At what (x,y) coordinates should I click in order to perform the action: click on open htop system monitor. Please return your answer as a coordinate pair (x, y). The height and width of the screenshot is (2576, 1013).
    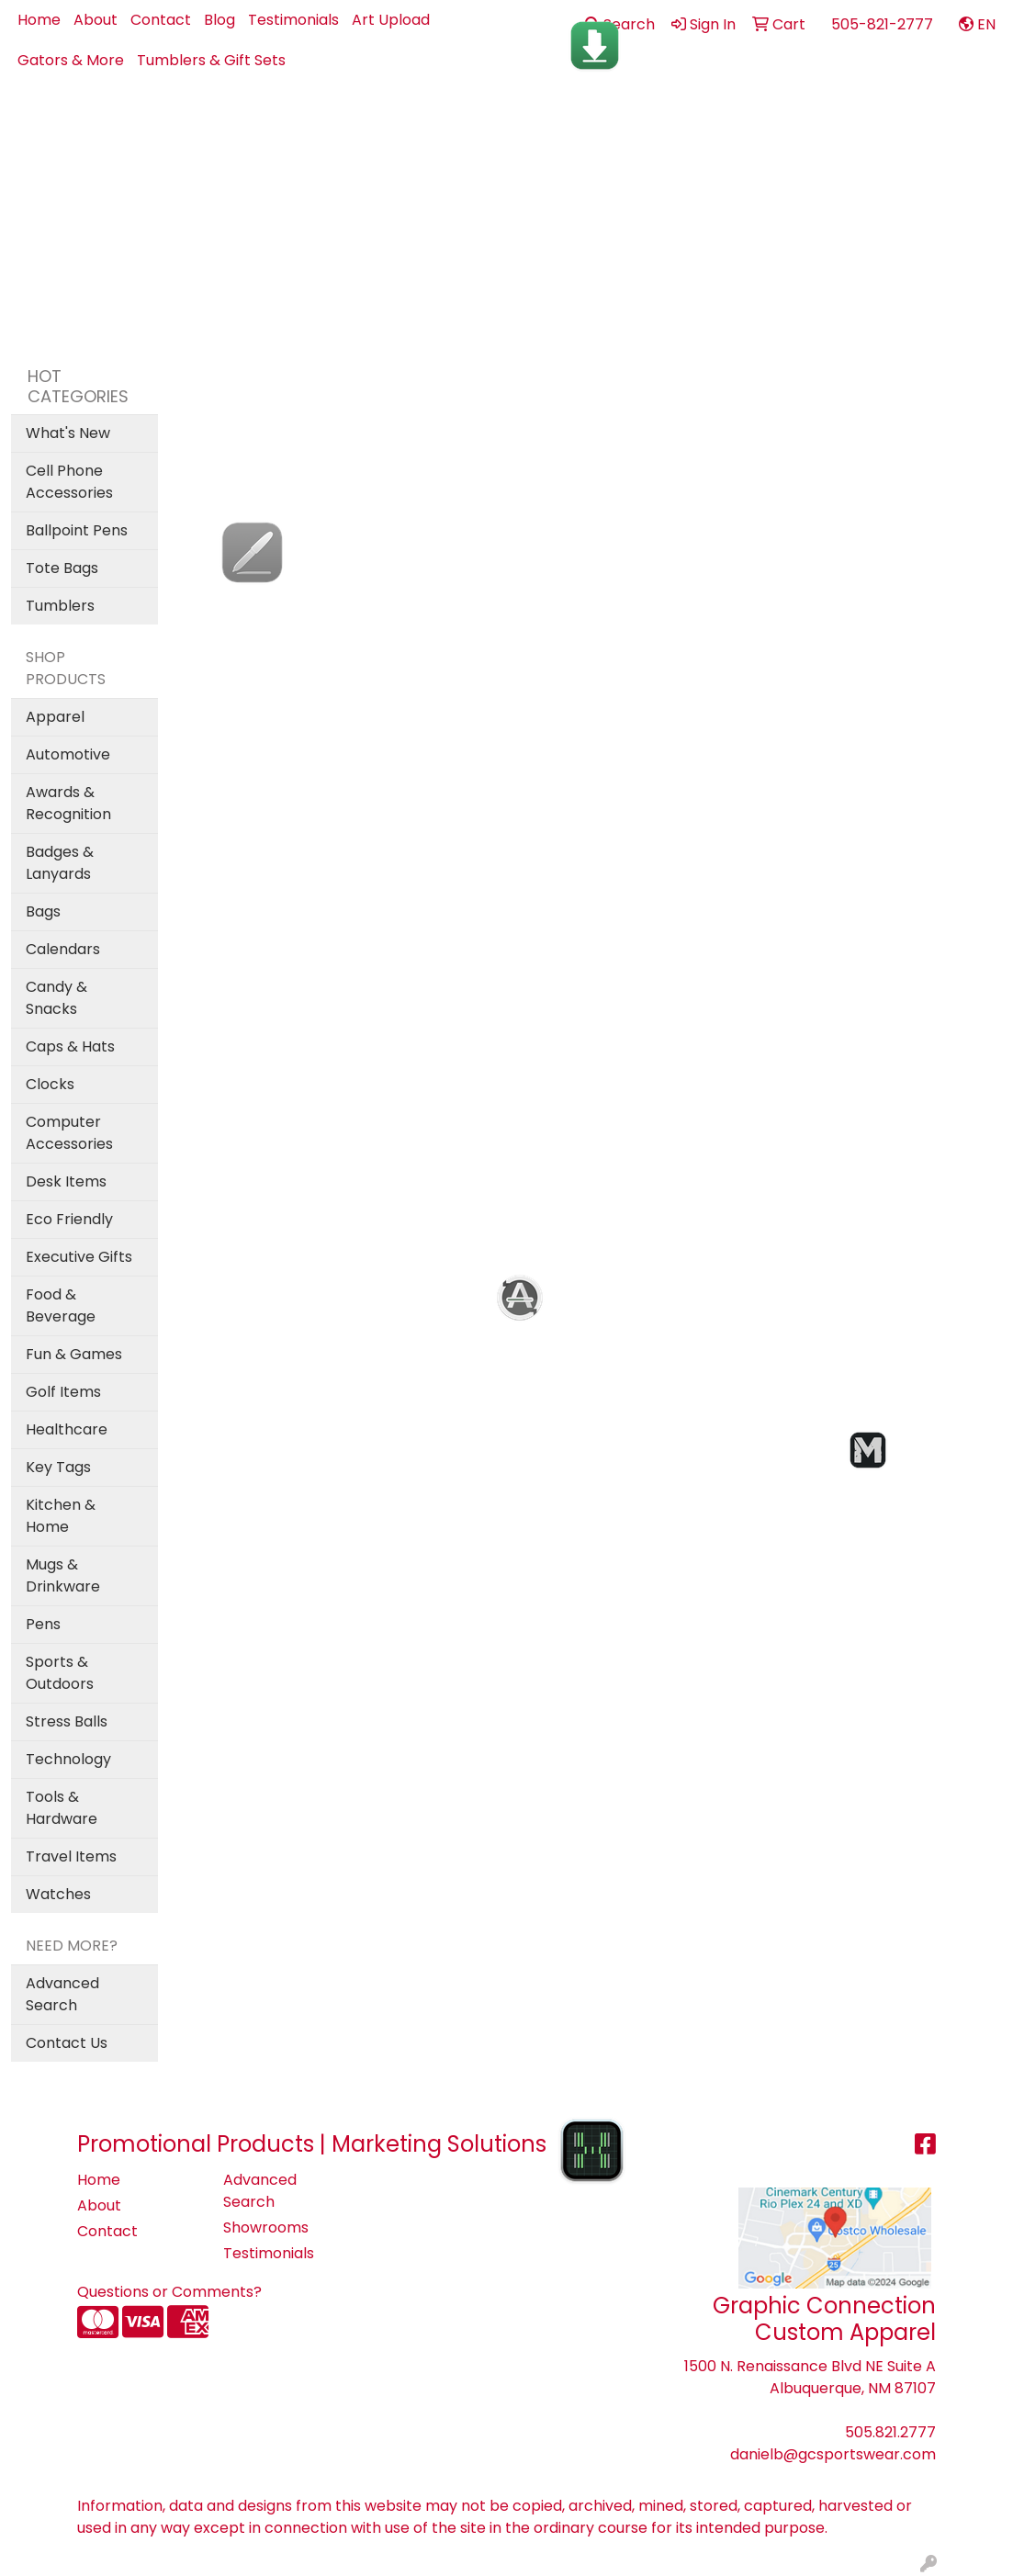
    Looking at the image, I should click on (591, 2150).